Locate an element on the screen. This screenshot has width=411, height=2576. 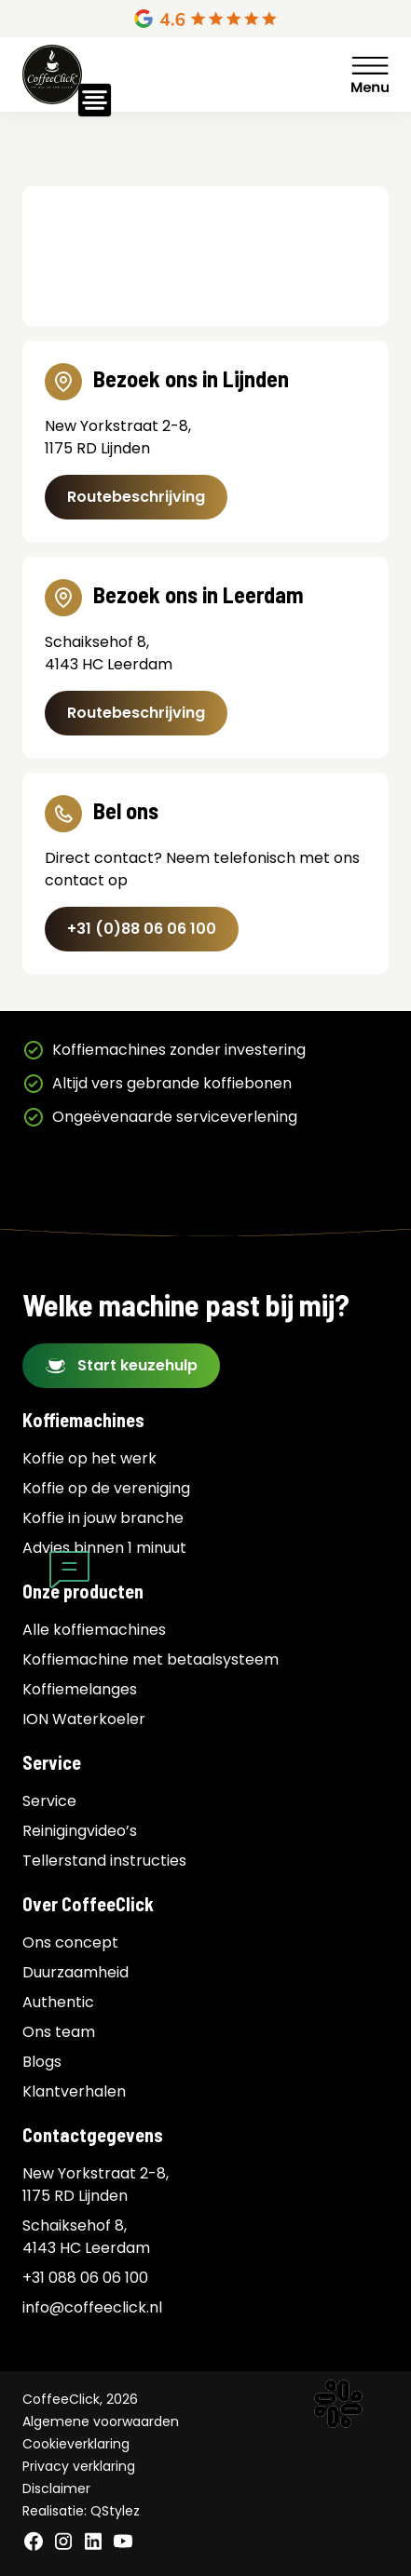
open chat or messaging is located at coordinates (69, 1566).